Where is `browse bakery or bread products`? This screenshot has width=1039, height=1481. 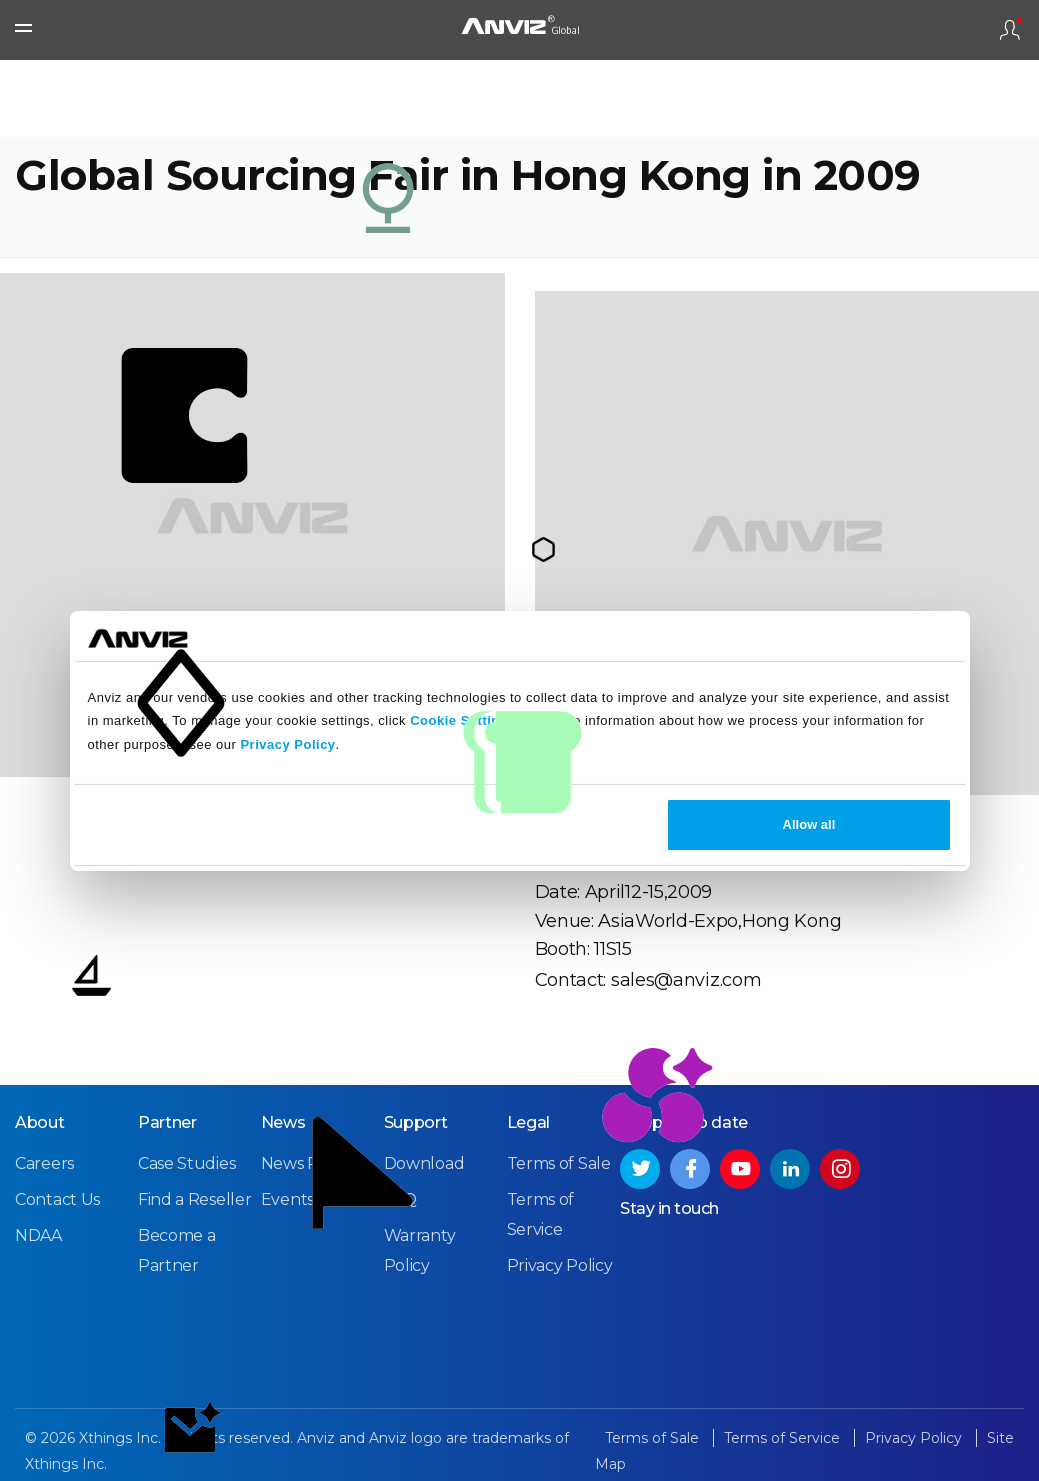 browse bakery or bread products is located at coordinates (522, 759).